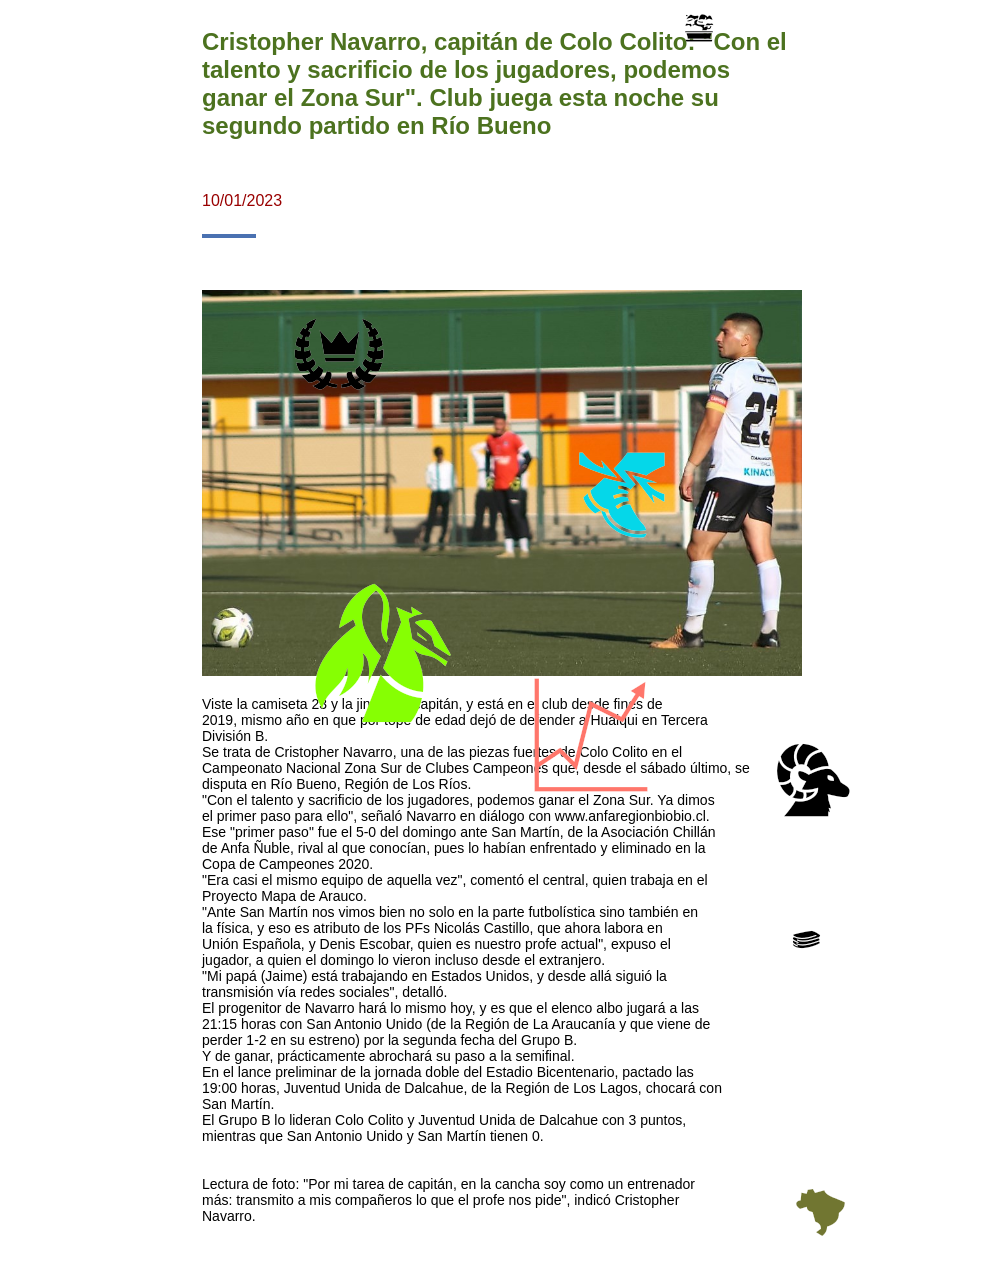  Describe the element at coordinates (806, 939) in the screenshot. I see `select bedding or blanket item in inventory` at that location.